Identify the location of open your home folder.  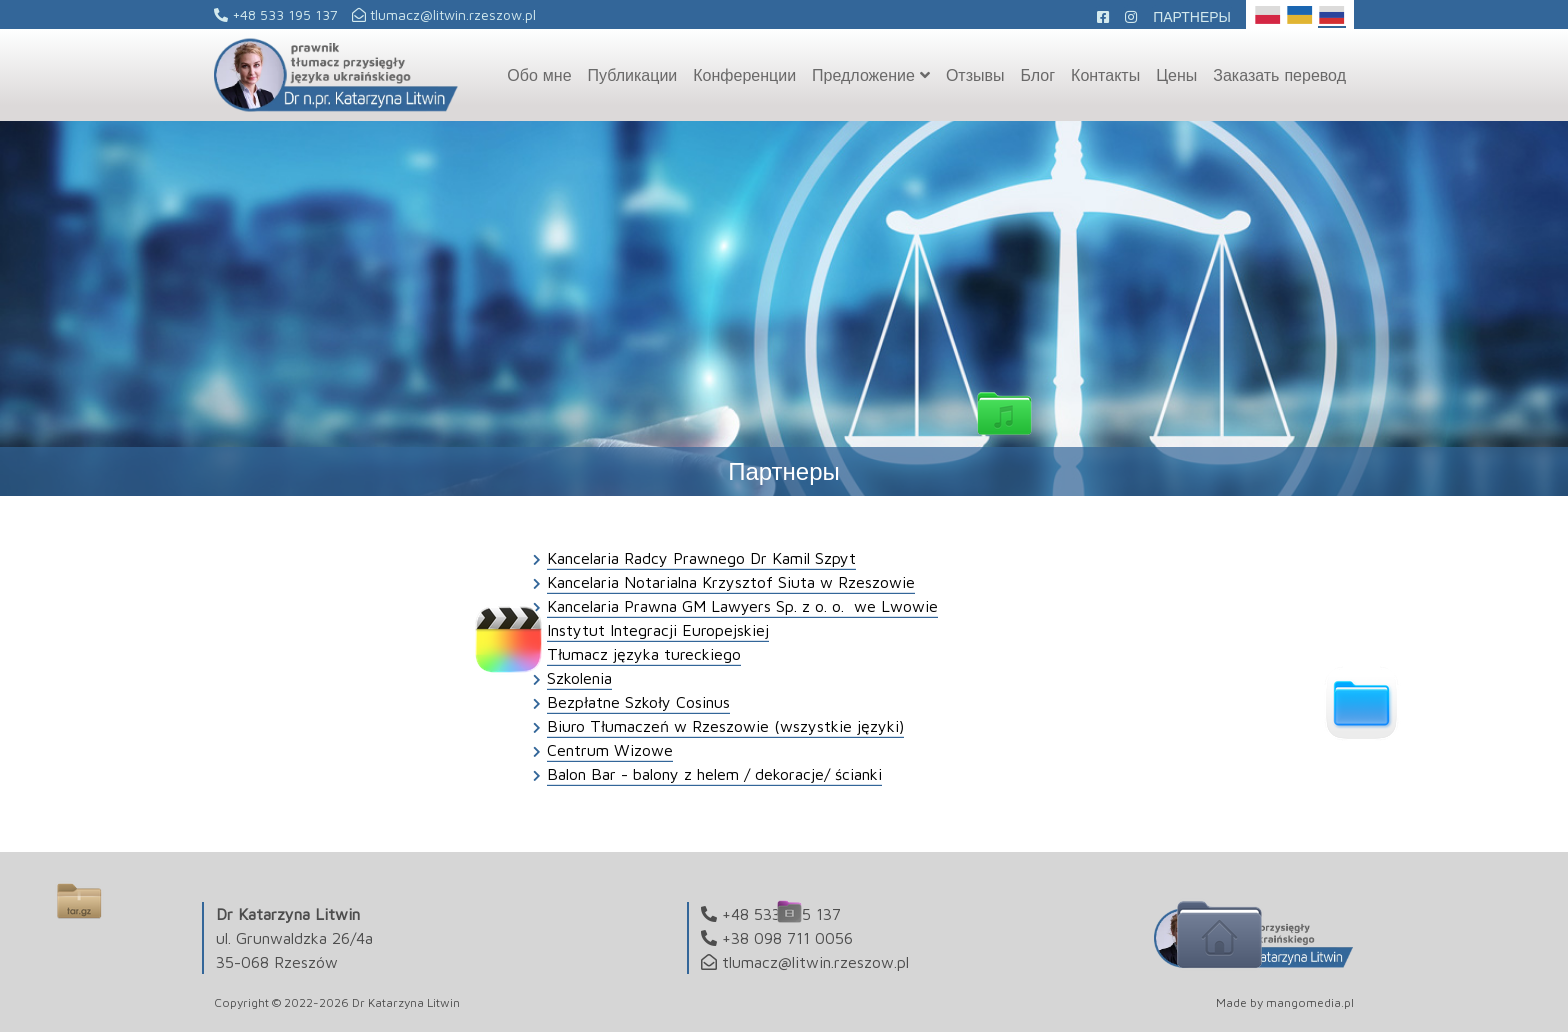
(1219, 934).